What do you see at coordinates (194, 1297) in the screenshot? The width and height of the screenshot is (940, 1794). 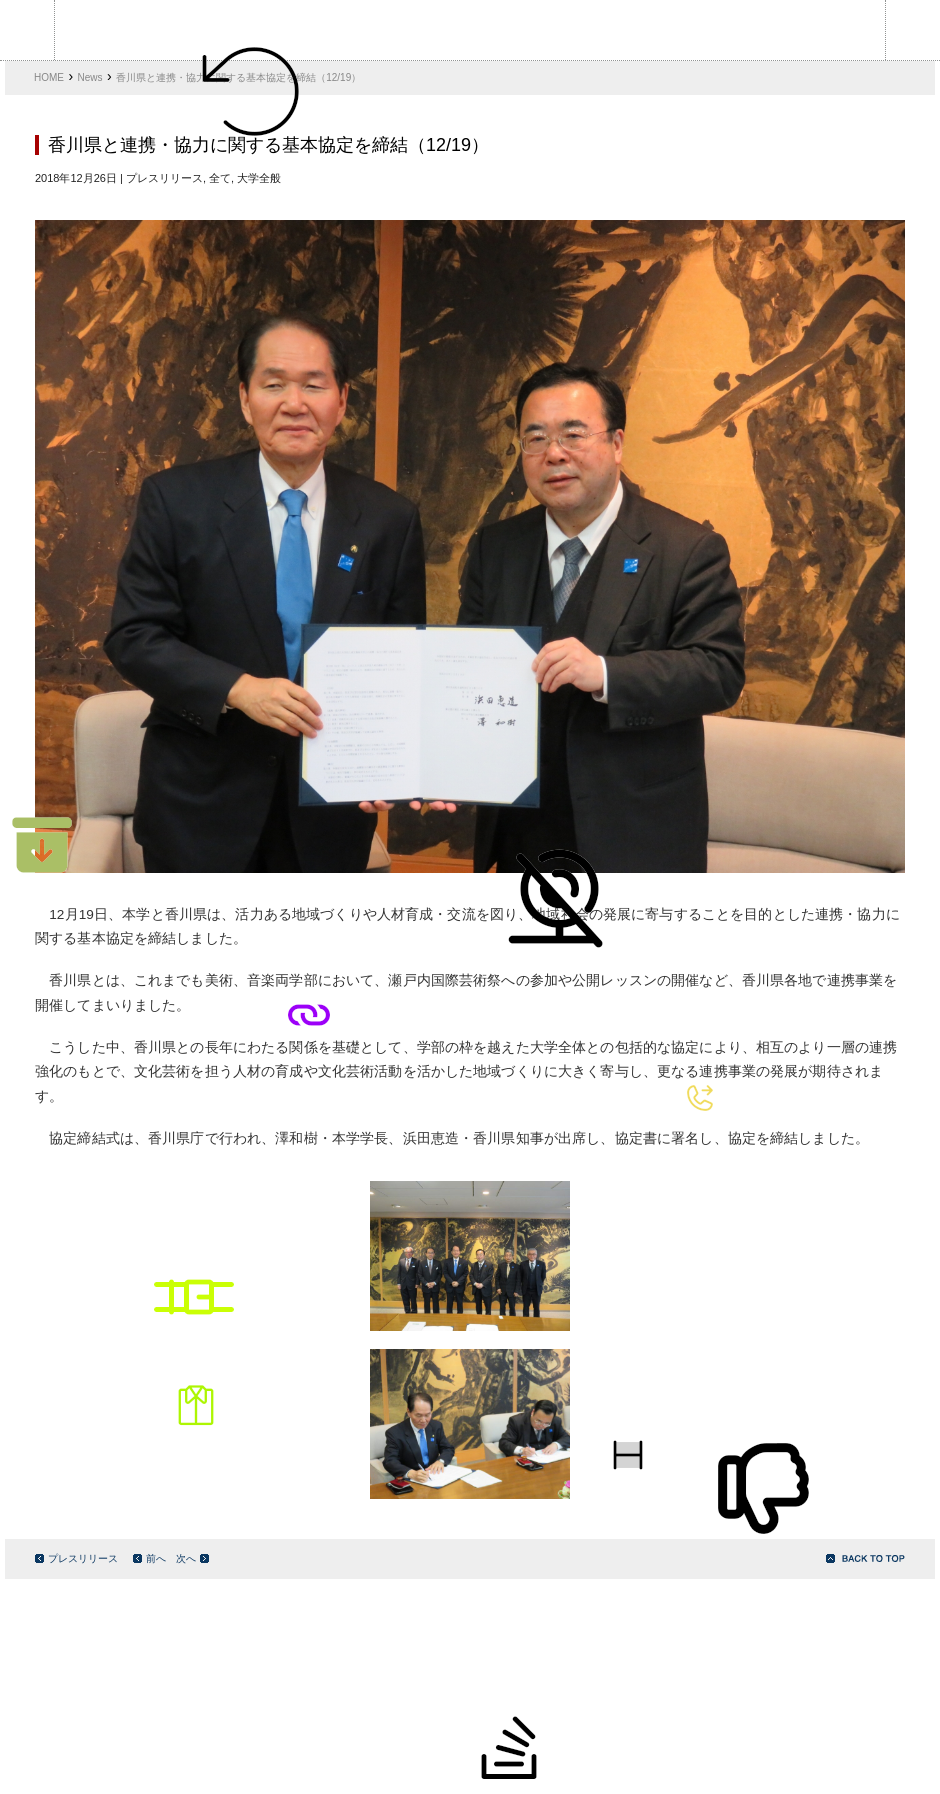 I see `adjust belt or strap settings` at bounding box center [194, 1297].